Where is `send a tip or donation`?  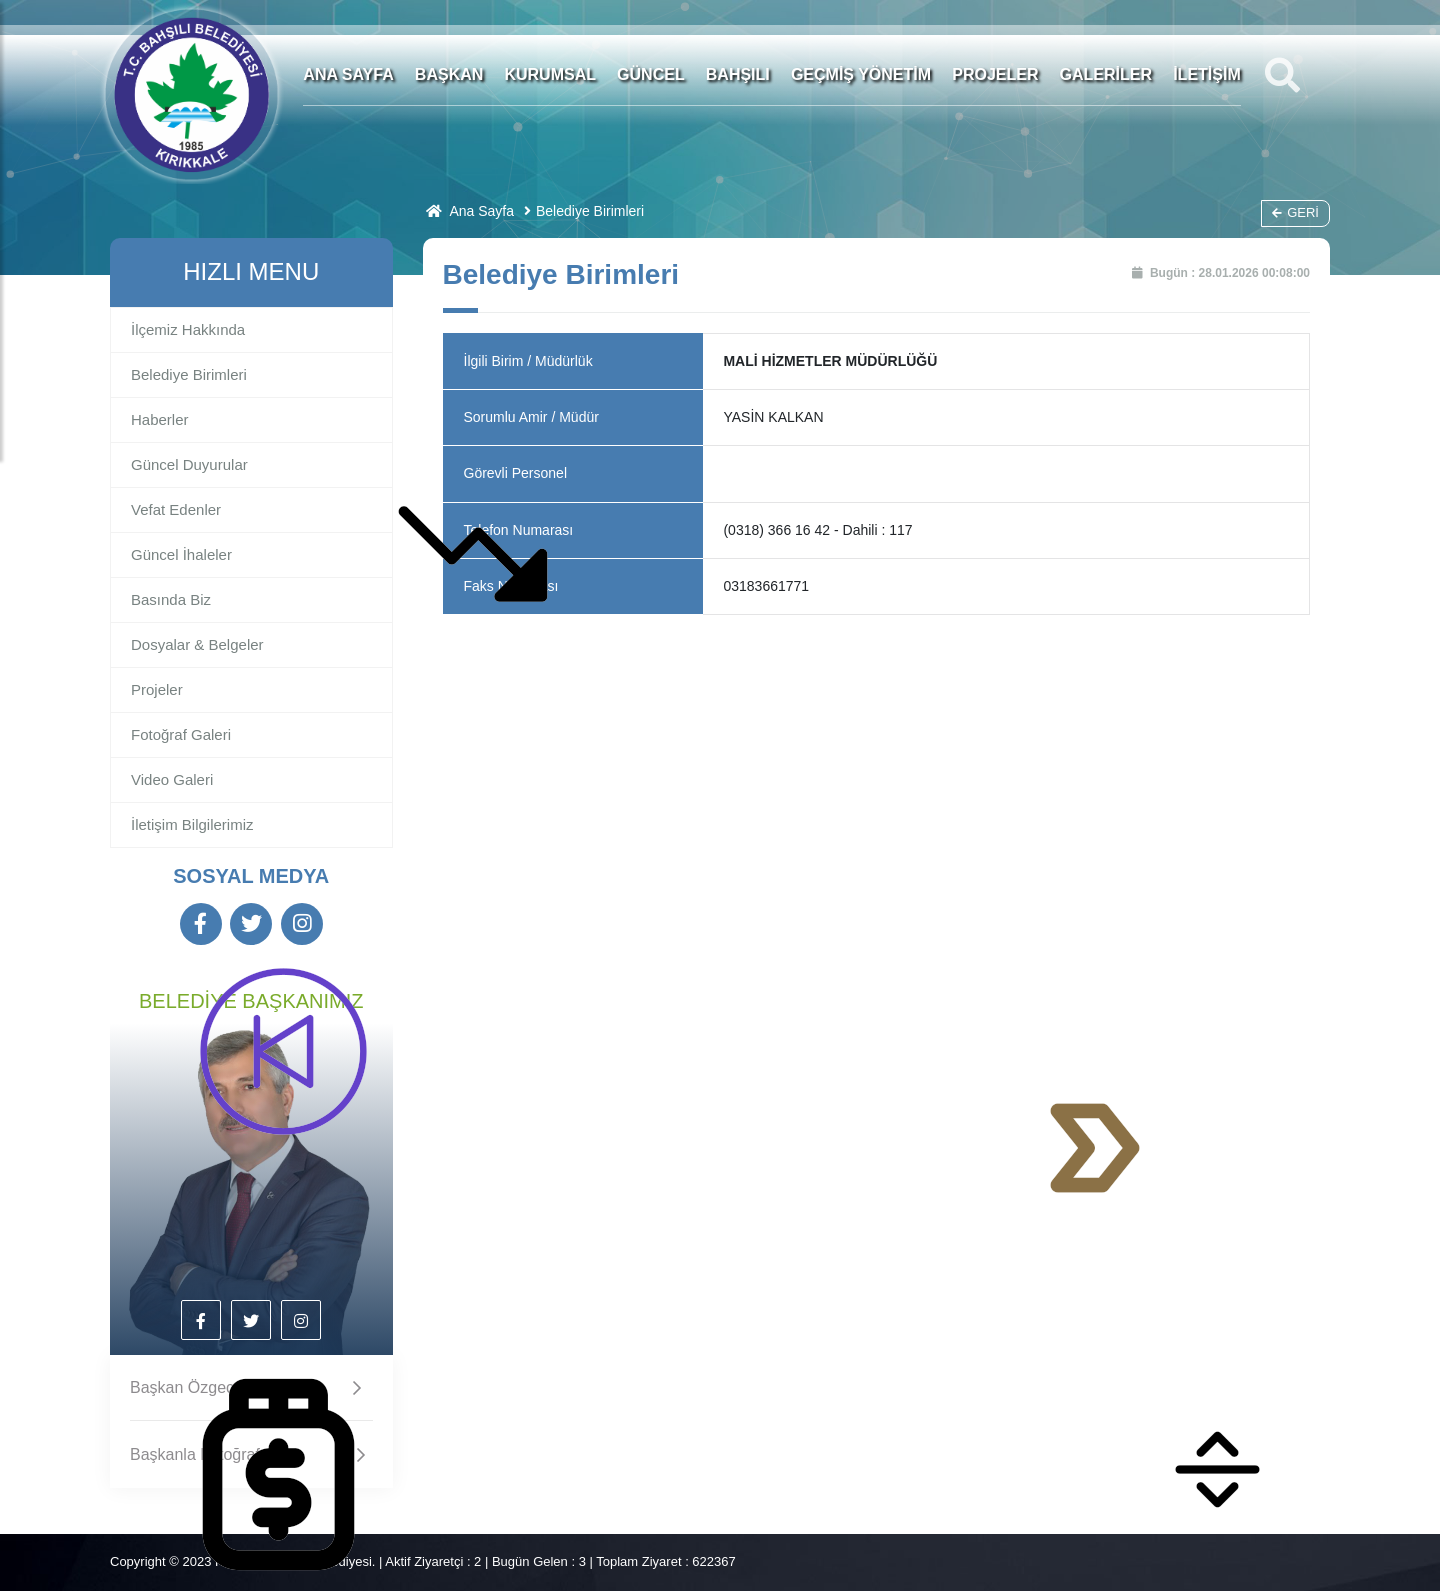 send a tip or donation is located at coordinates (278, 1474).